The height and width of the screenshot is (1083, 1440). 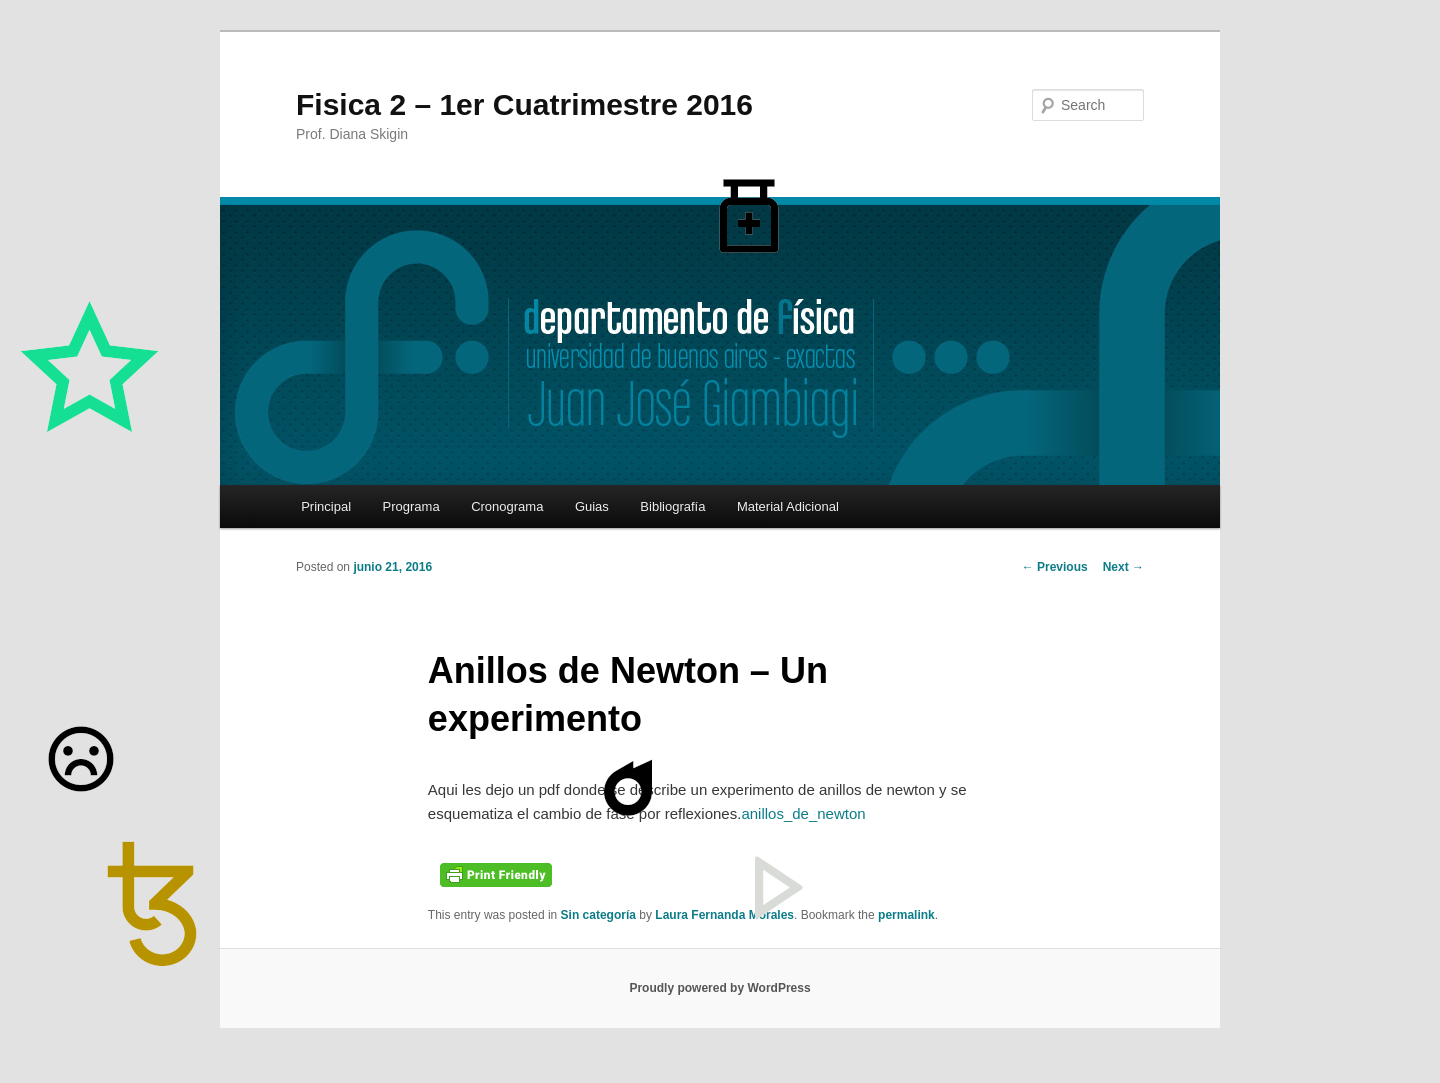 What do you see at coordinates (771, 887) in the screenshot?
I see `play media or video content` at bounding box center [771, 887].